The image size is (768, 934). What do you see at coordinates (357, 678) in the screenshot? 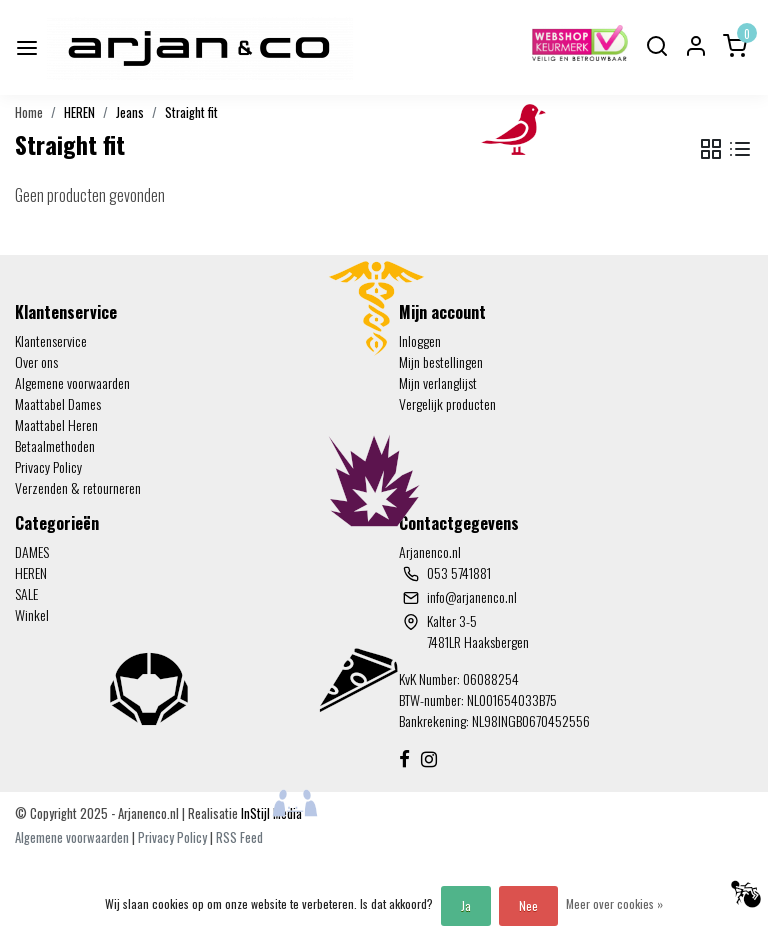
I see `order food or access food delivery services` at bounding box center [357, 678].